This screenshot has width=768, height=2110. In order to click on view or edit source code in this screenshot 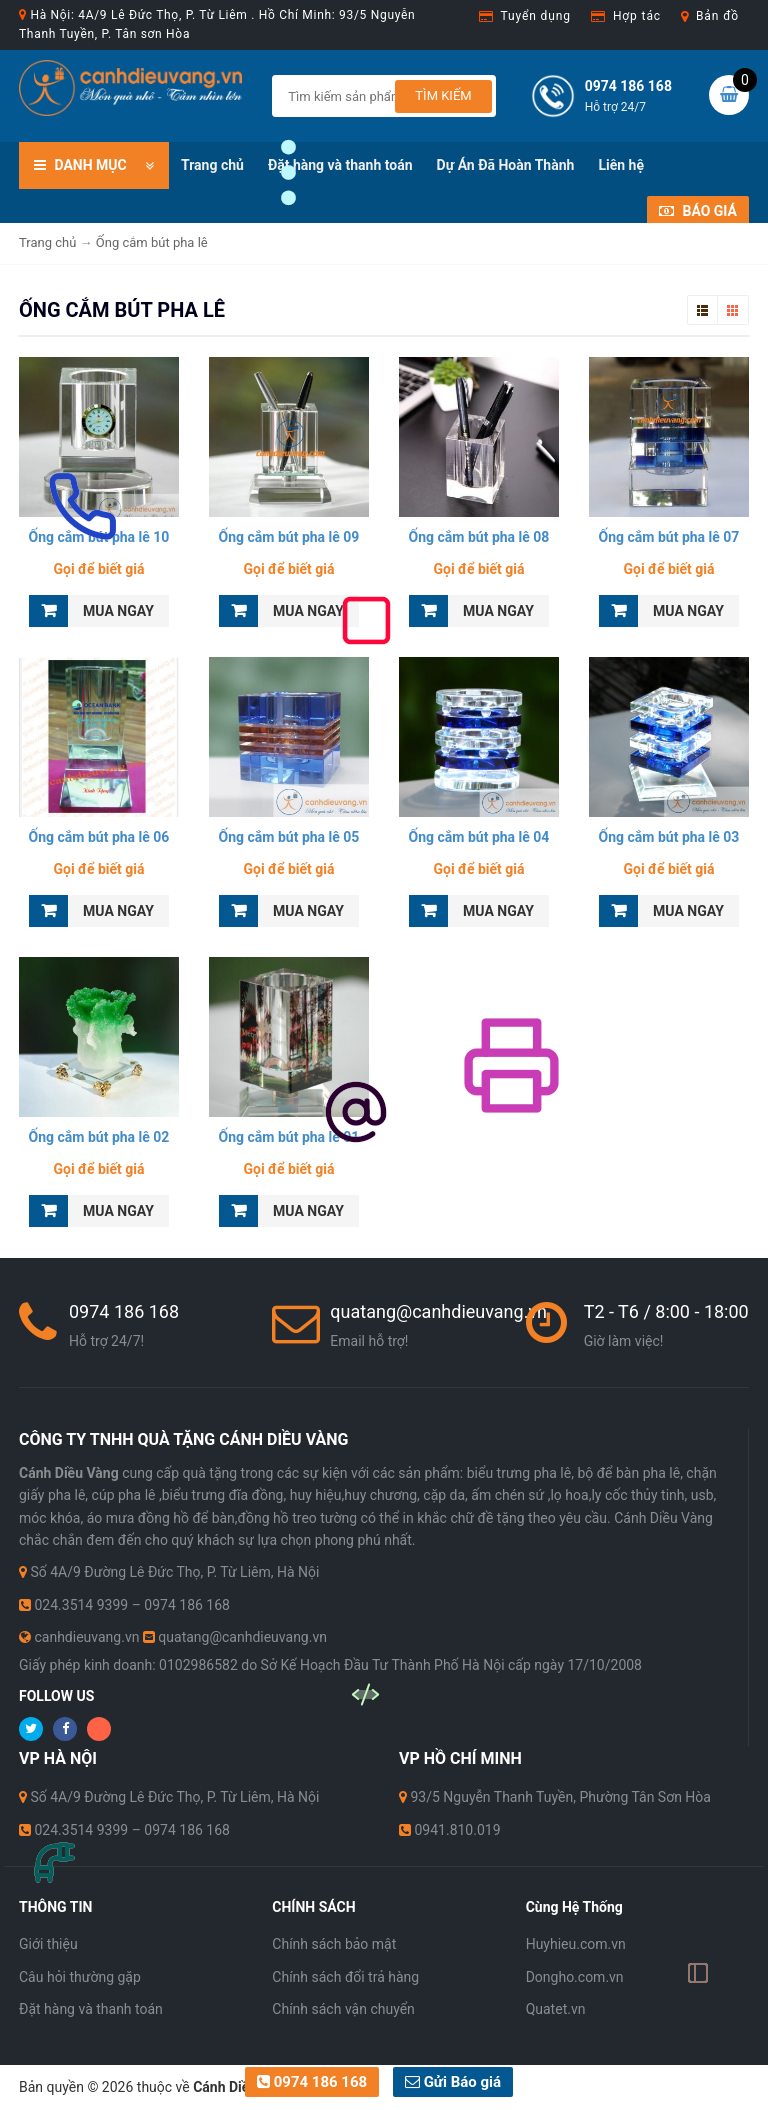, I will do `click(365, 1694)`.